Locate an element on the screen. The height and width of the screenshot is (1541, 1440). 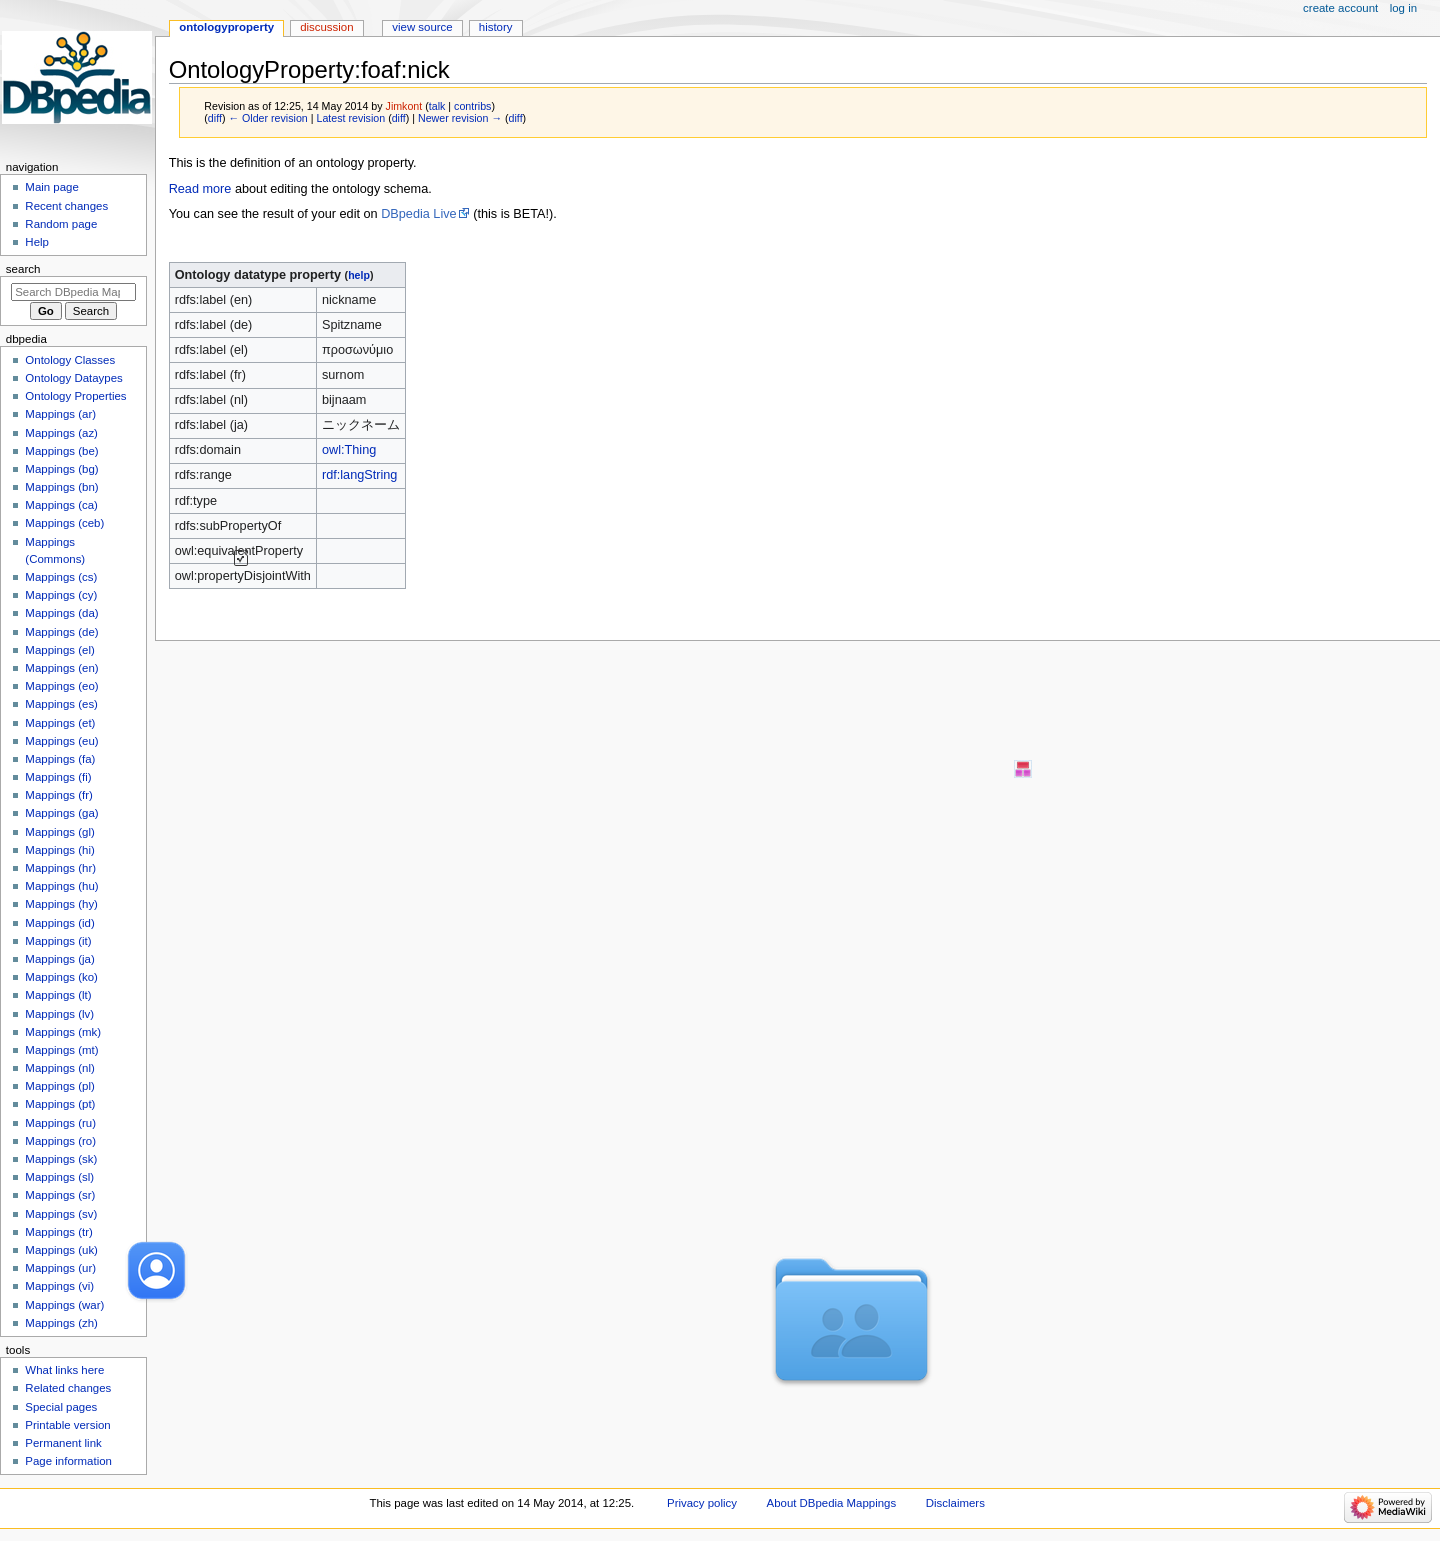
manage contact list settings is located at coordinates (156, 1271).